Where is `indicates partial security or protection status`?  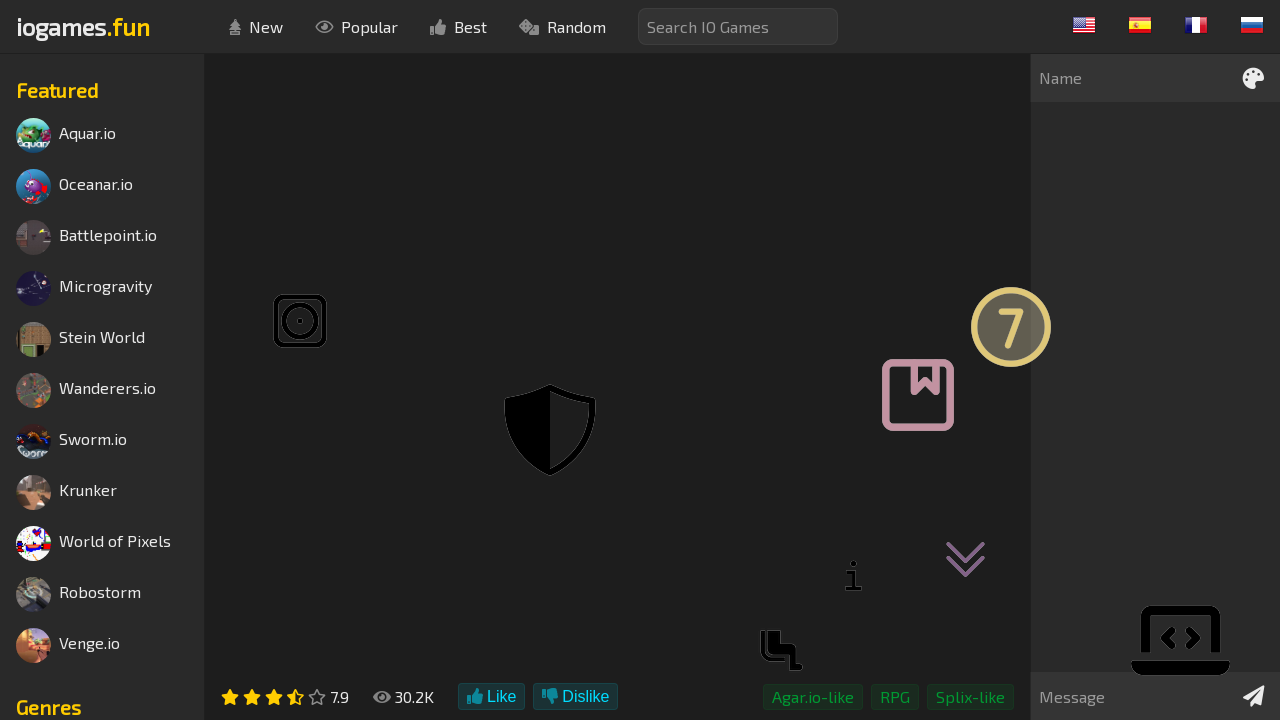 indicates partial security or protection status is located at coordinates (550, 430).